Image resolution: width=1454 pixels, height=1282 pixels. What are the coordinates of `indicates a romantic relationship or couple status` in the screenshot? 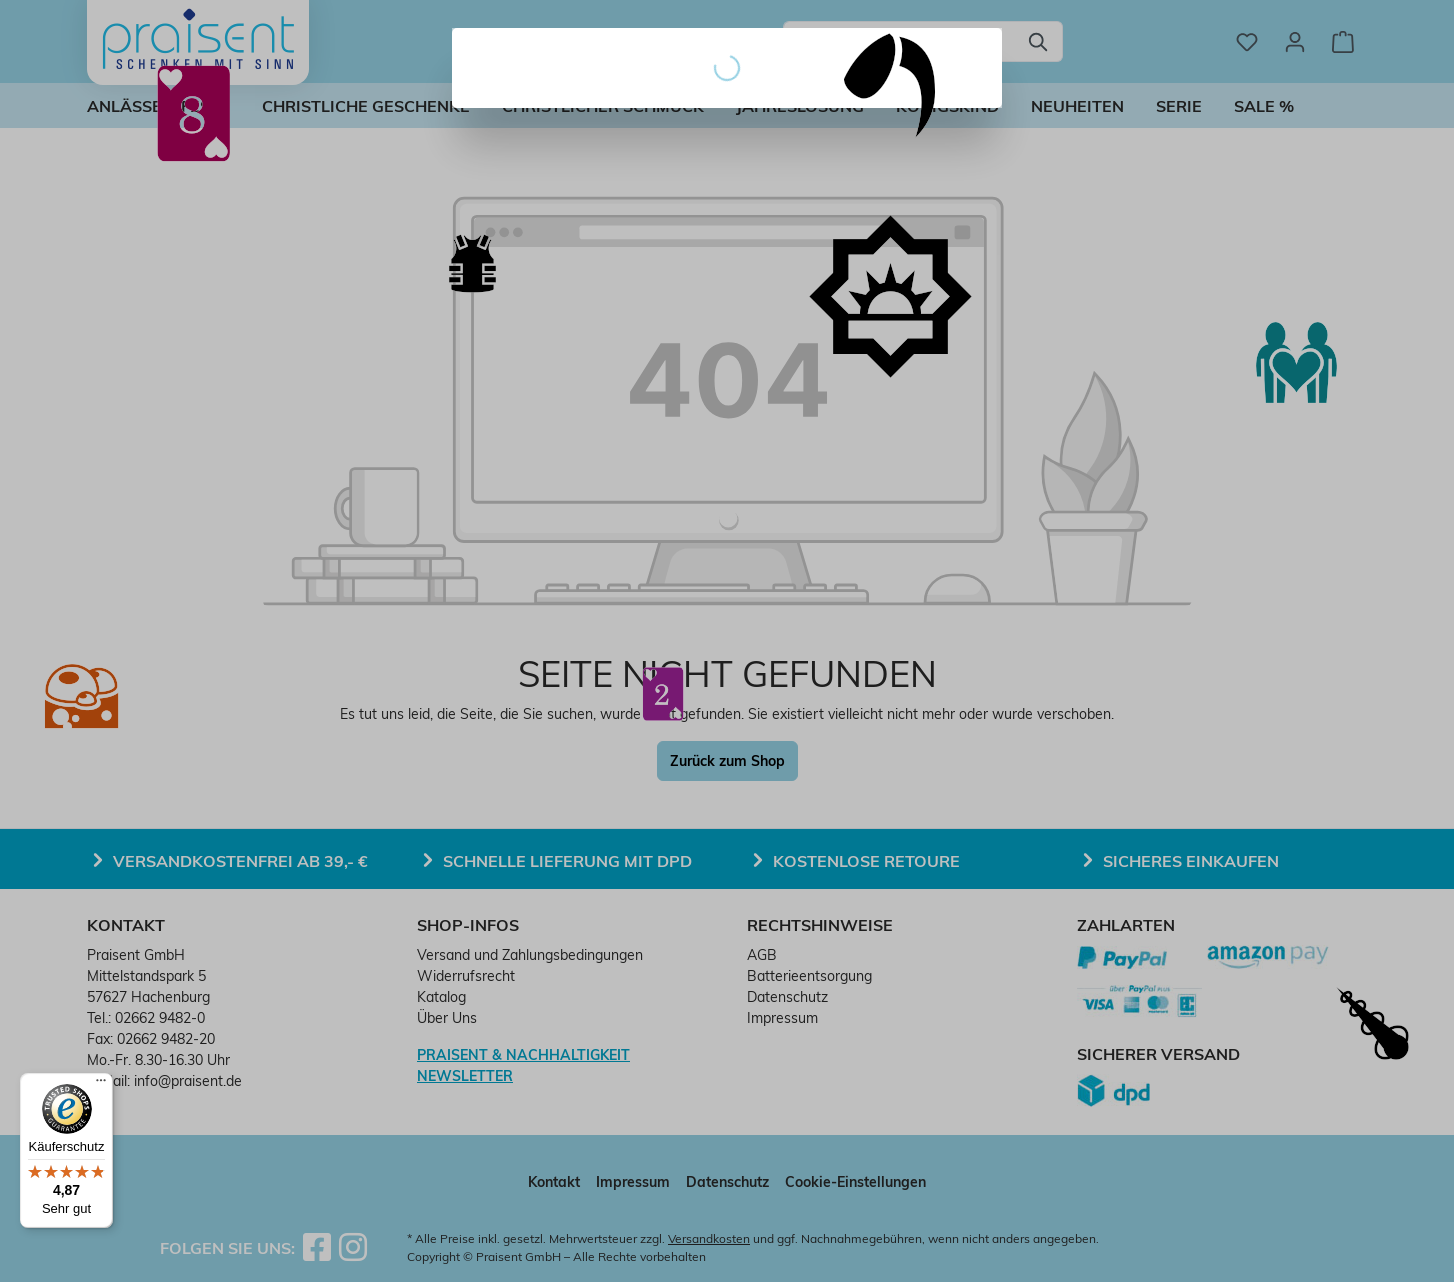 It's located at (1296, 362).